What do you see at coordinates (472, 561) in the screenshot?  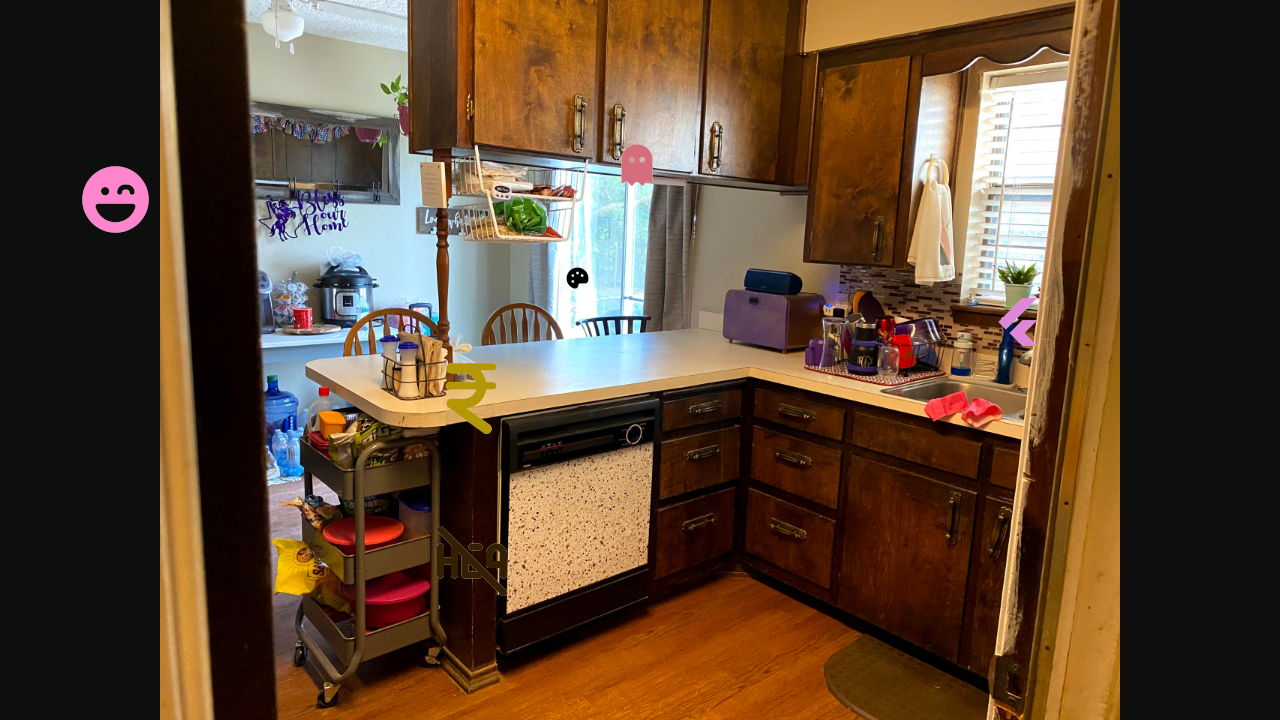 I see `disable HTTP HEAD request method` at bounding box center [472, 561].